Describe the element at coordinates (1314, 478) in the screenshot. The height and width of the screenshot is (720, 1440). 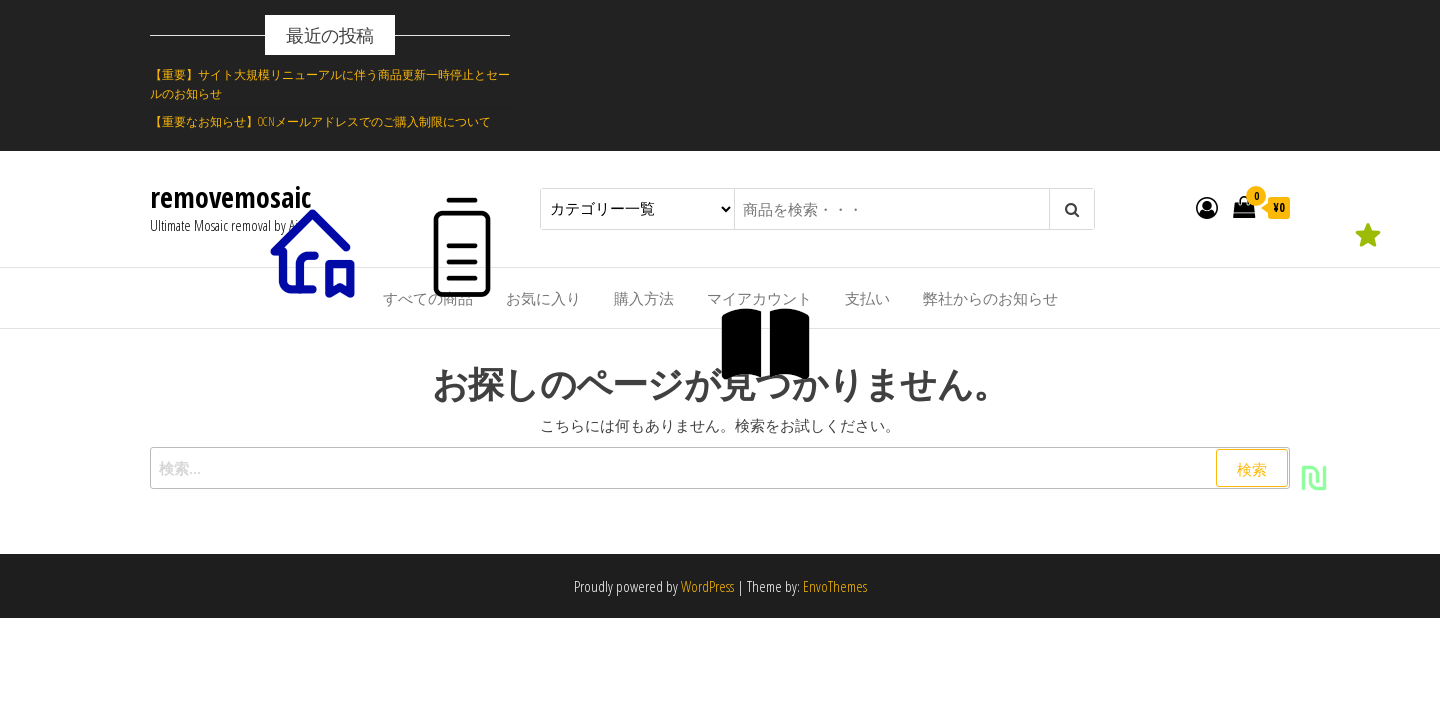
I see `view prices in Israeli shekels` at that location.